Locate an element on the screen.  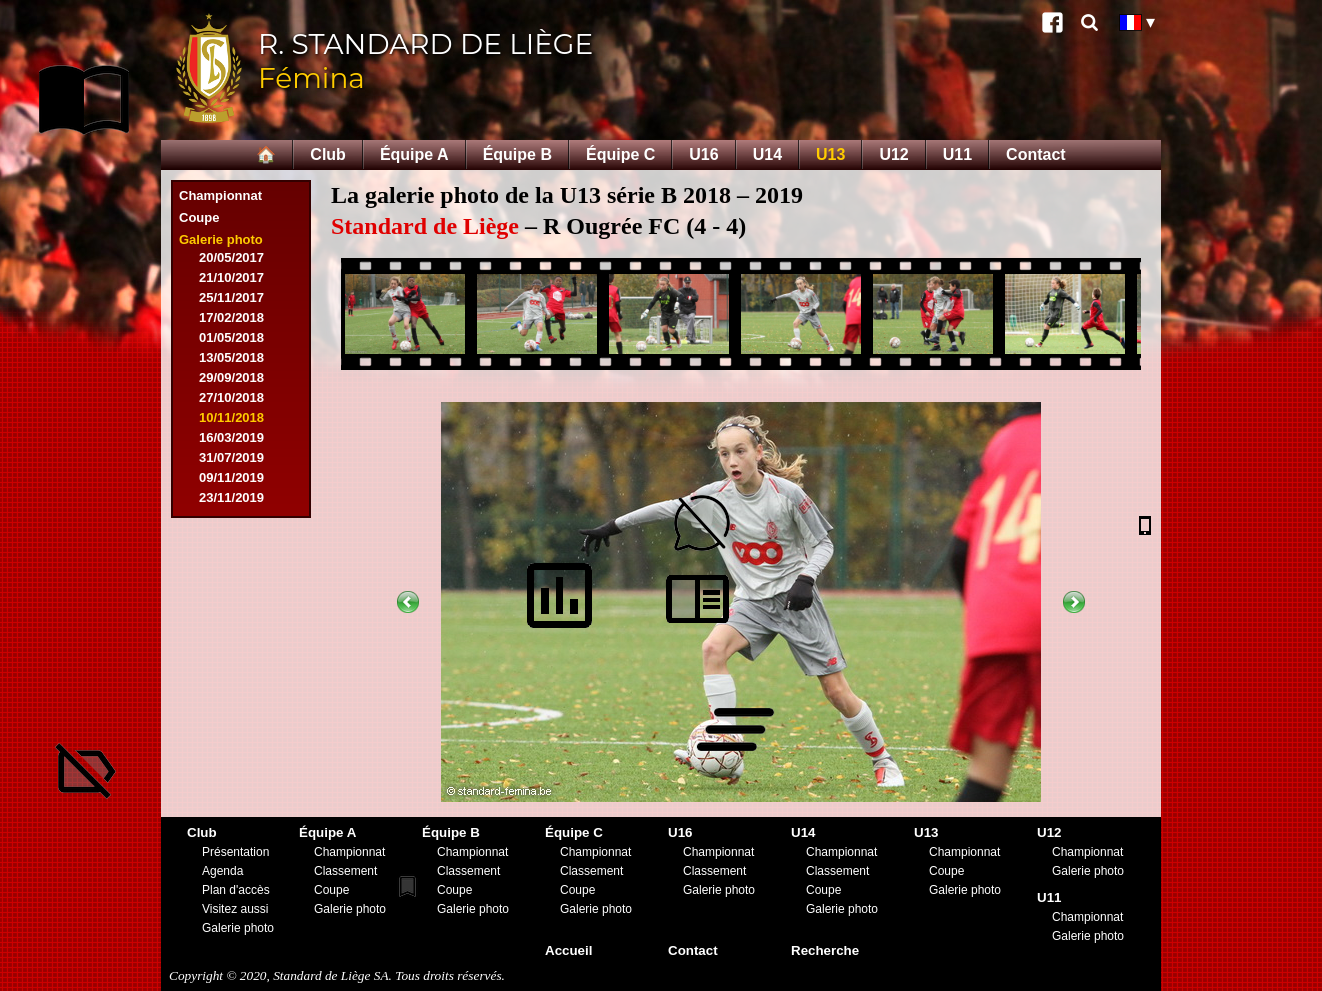
save this item for later is located at coordinates (407, 886).